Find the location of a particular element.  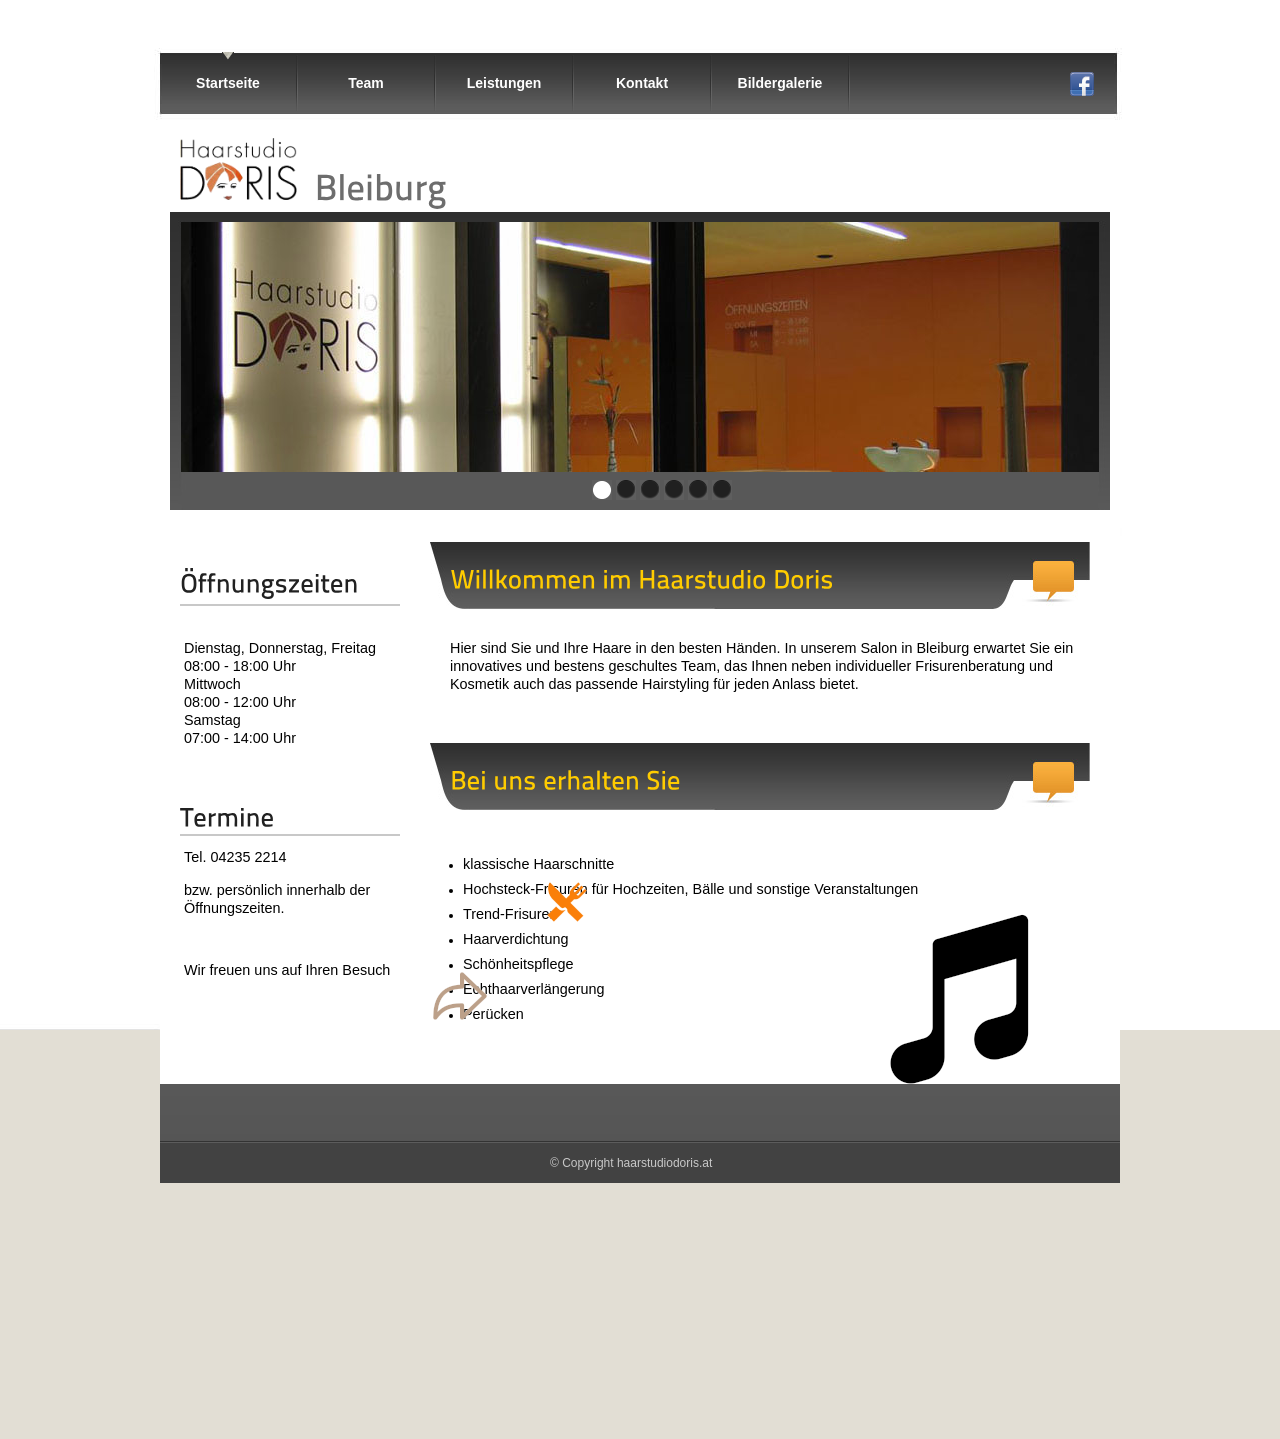

find nearby restaurants or dining options is located at coordinates (567, 902).